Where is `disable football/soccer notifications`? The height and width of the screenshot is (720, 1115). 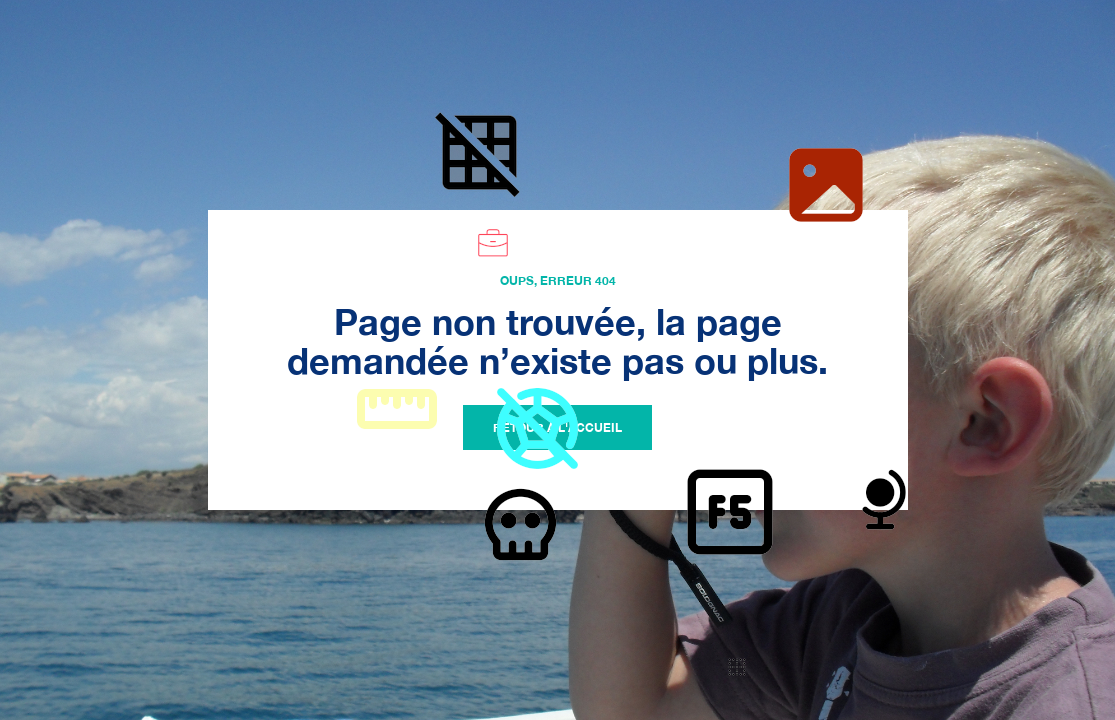
disable football/soccer notifications is located at coordinates (537, 428).